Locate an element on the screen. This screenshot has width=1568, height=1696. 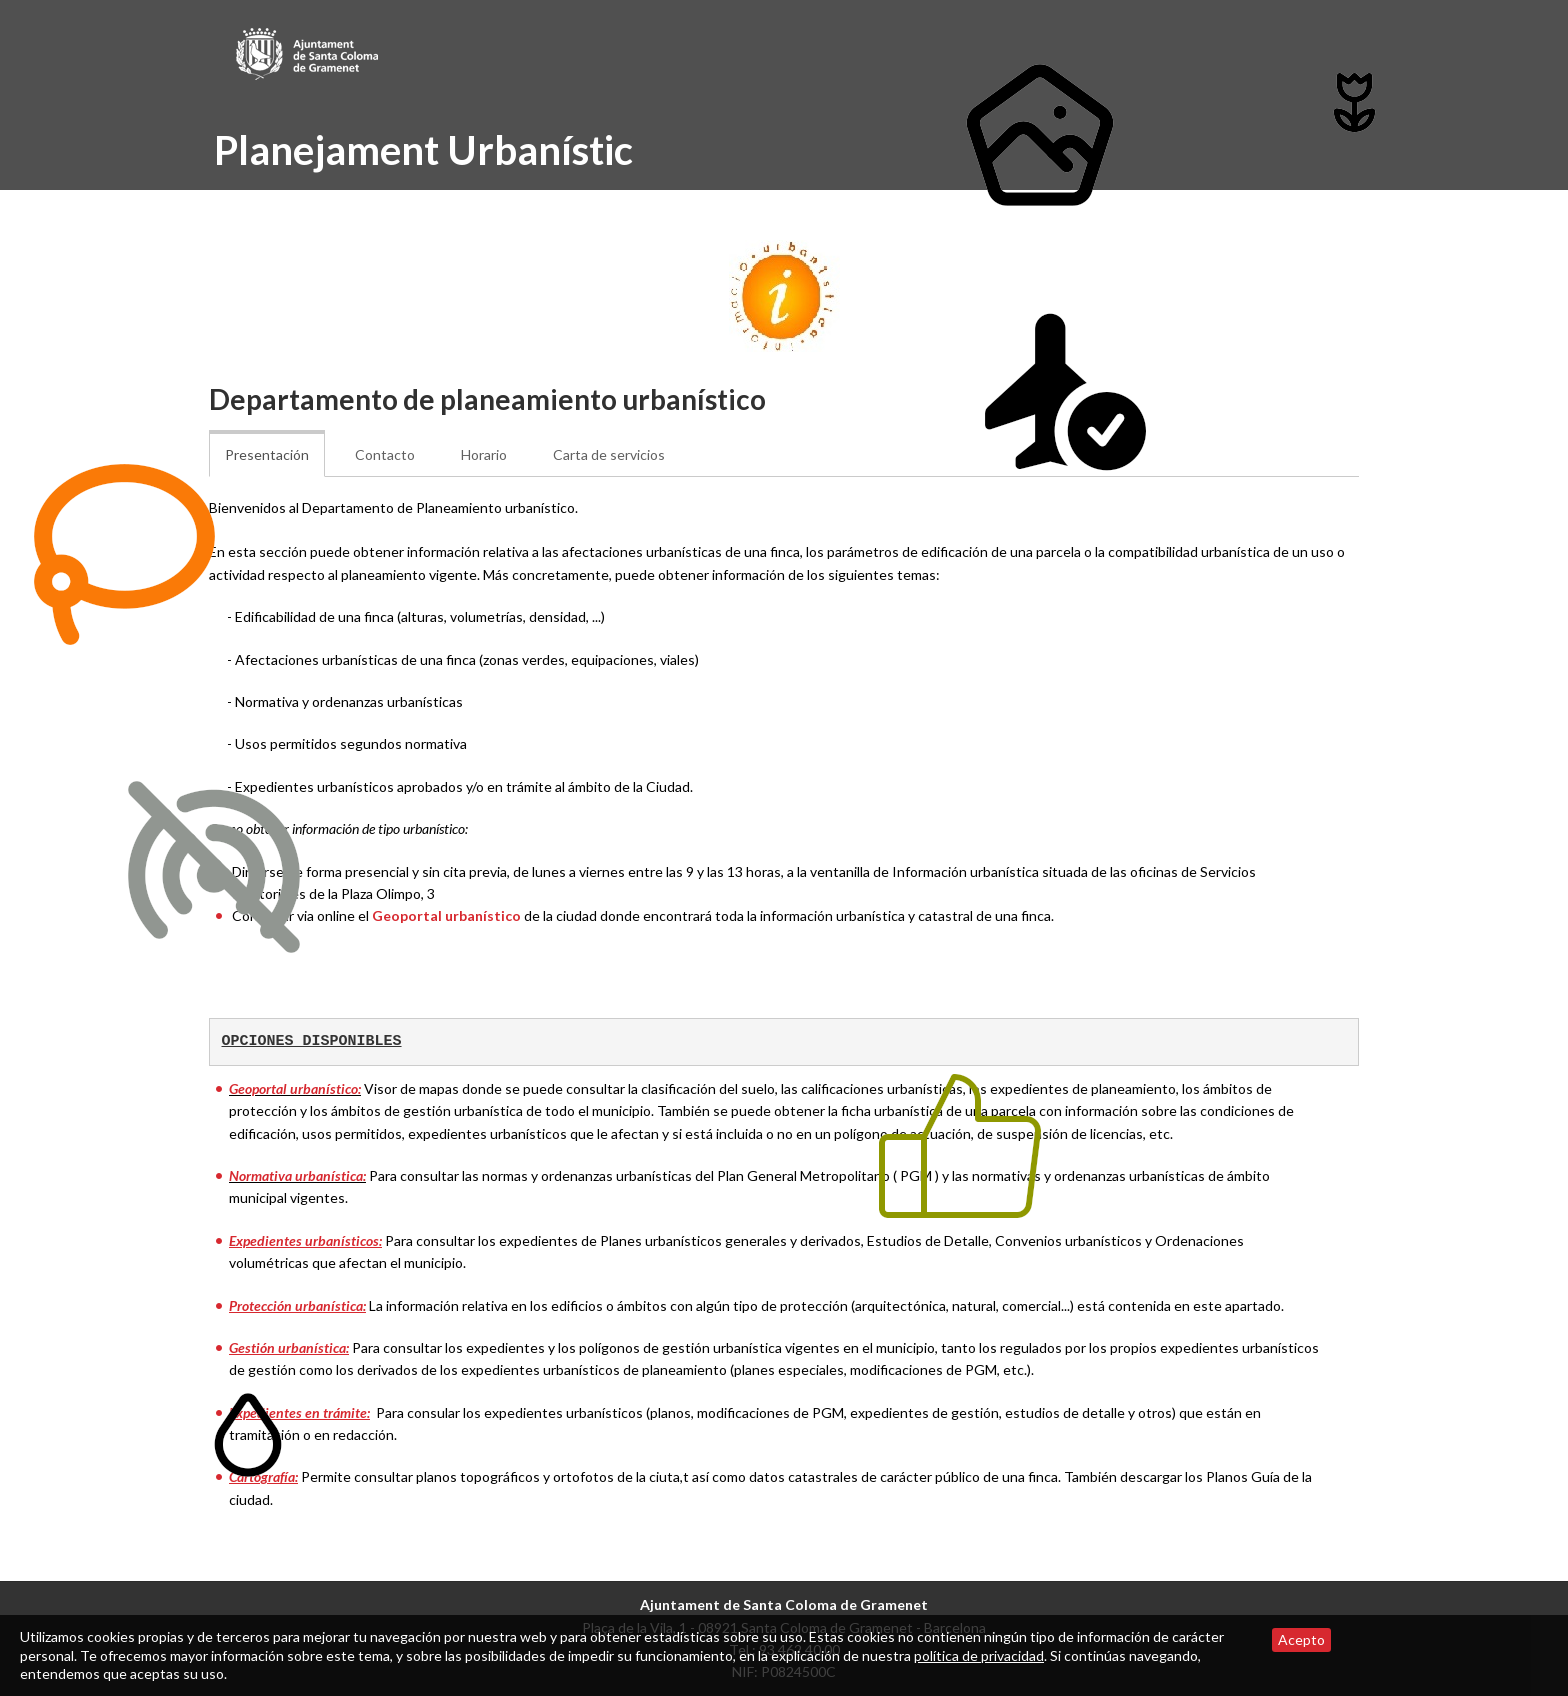
view images in a pentagon-shaped frame is located at coordinates (1040, 139).